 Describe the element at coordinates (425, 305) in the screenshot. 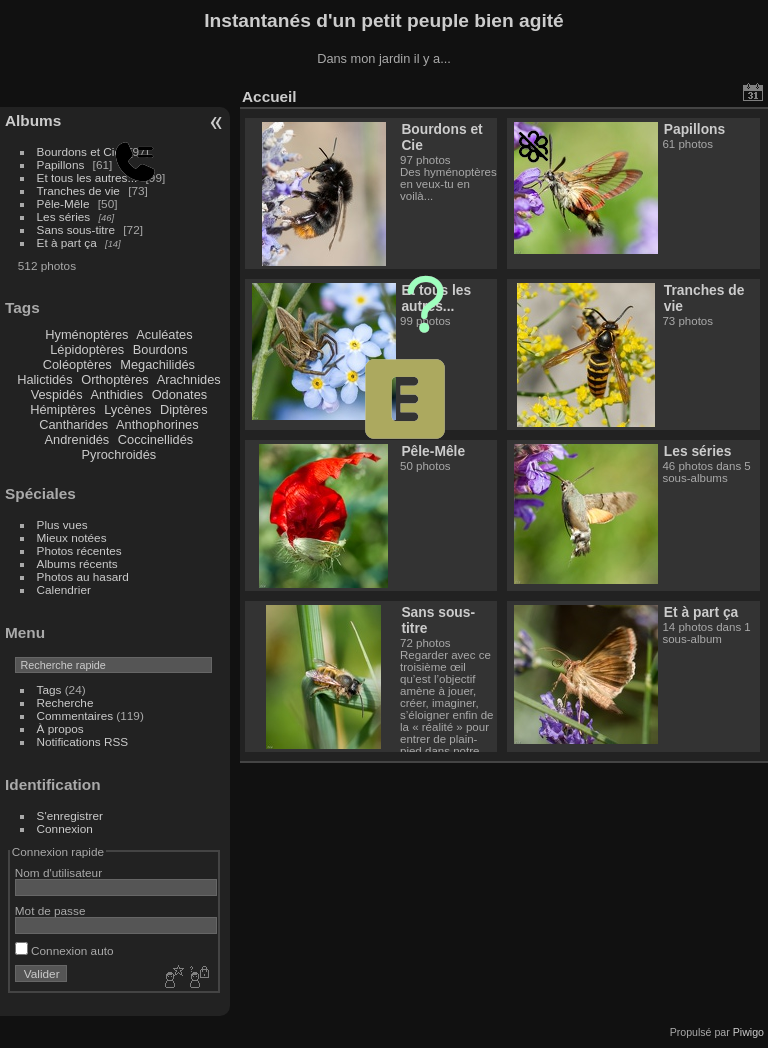

I see `access help or support options` at that location.